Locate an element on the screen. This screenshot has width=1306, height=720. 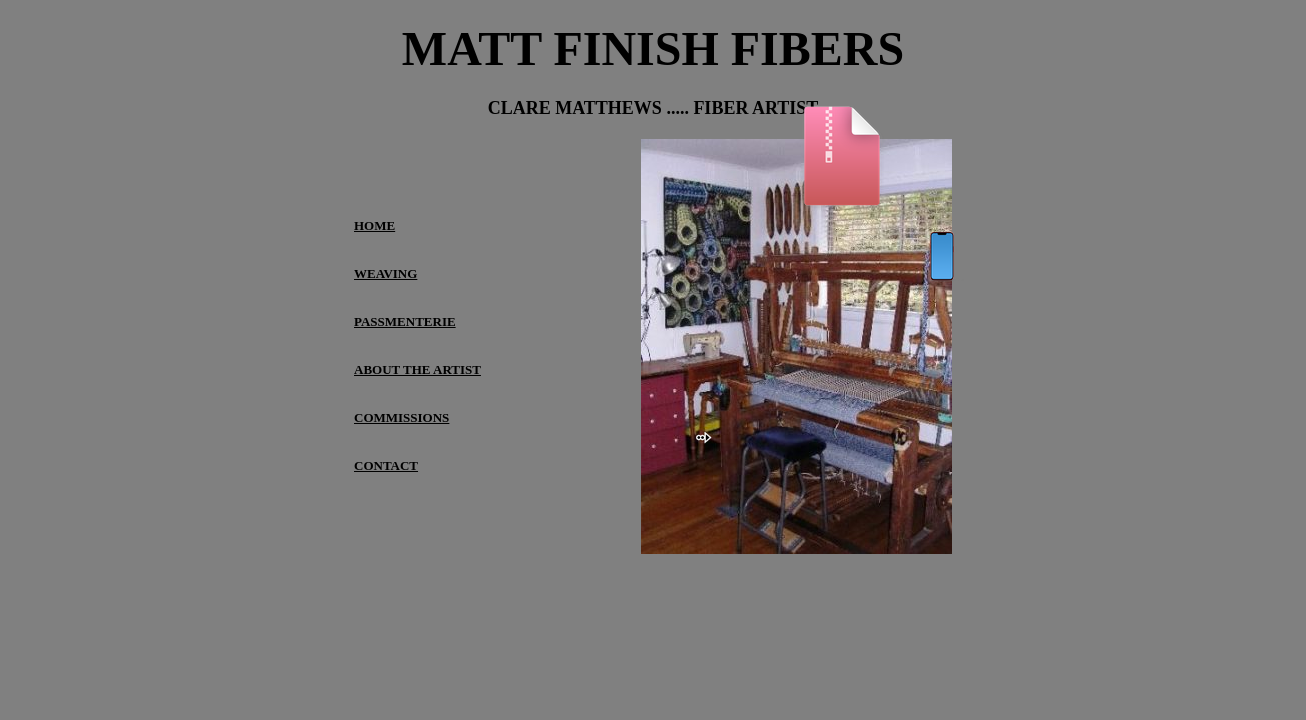
compressed tar archive file is located at coordinates (842, 158).